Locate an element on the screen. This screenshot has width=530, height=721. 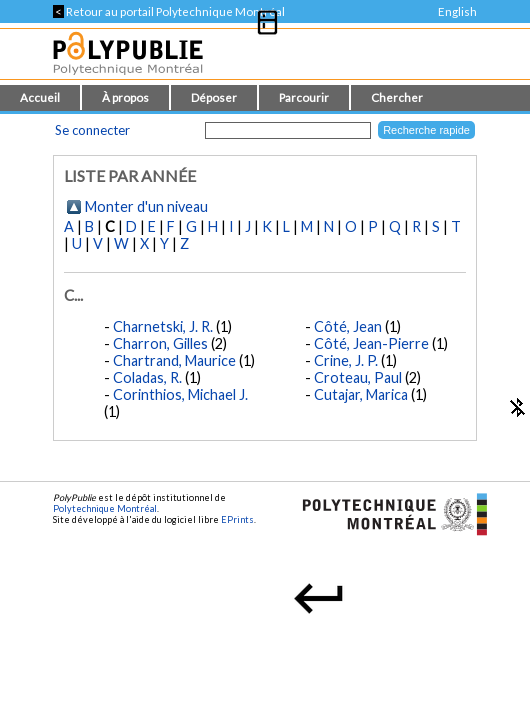
access kitchen appliance controls is located at coordinates (267, 22).